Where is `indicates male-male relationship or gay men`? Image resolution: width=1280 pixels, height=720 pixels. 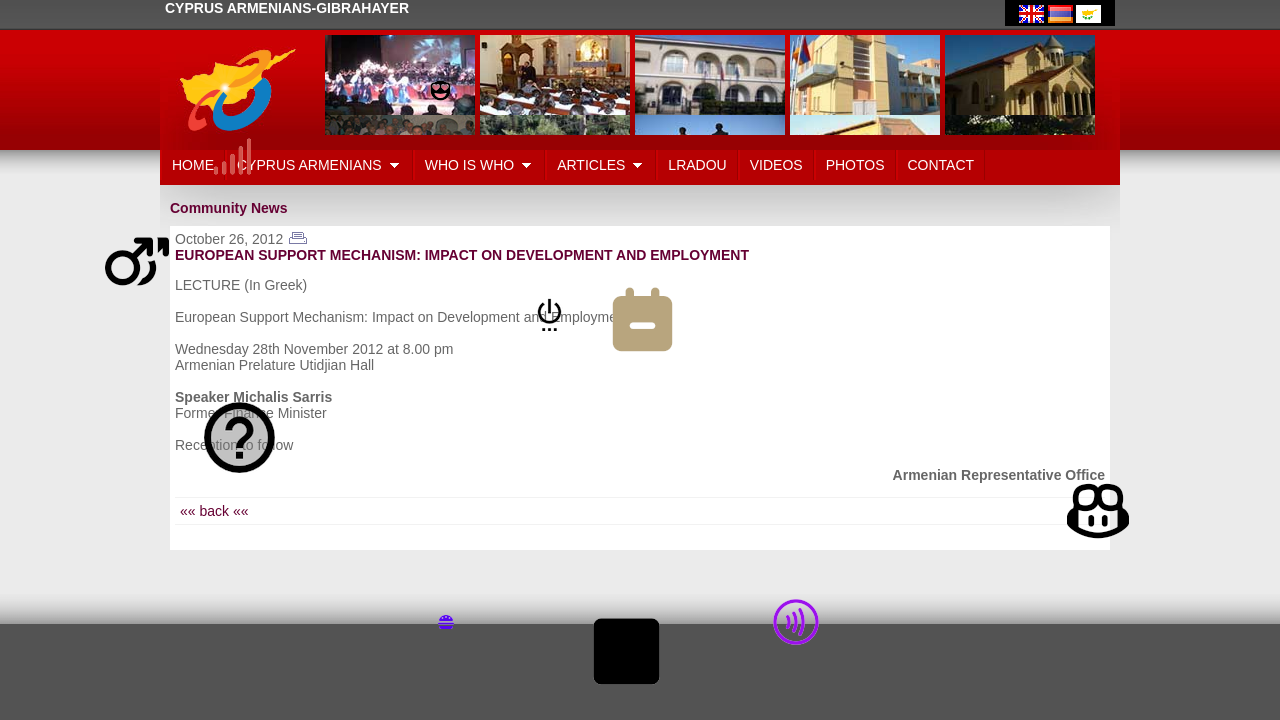 indicates male-male relationship or gay men is located at coordinates (137, 263).